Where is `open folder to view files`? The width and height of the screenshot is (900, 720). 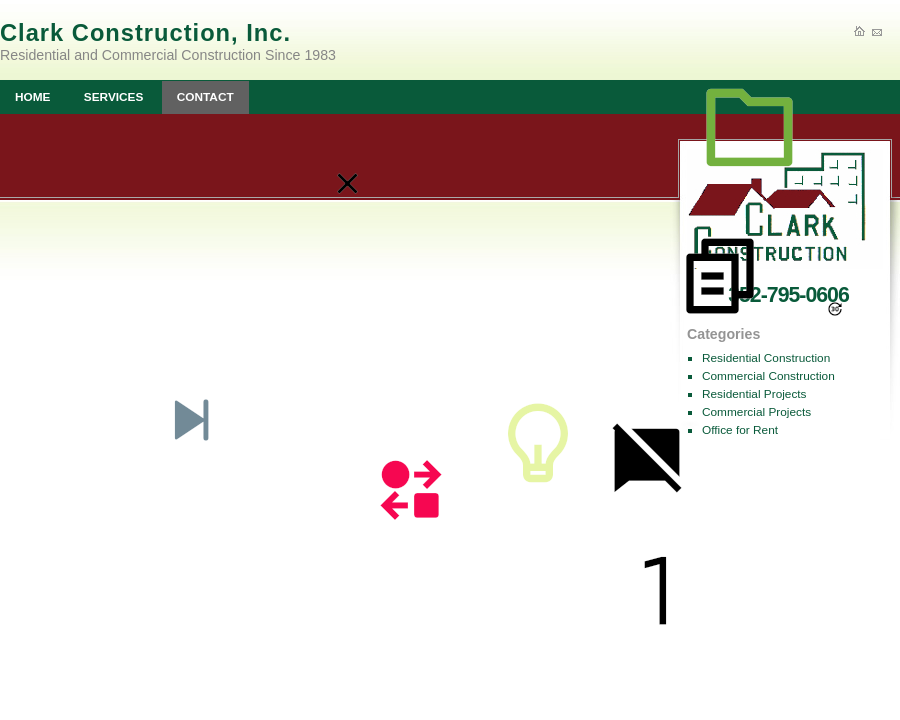 open folder to view files is located at coordinates (749, 127).